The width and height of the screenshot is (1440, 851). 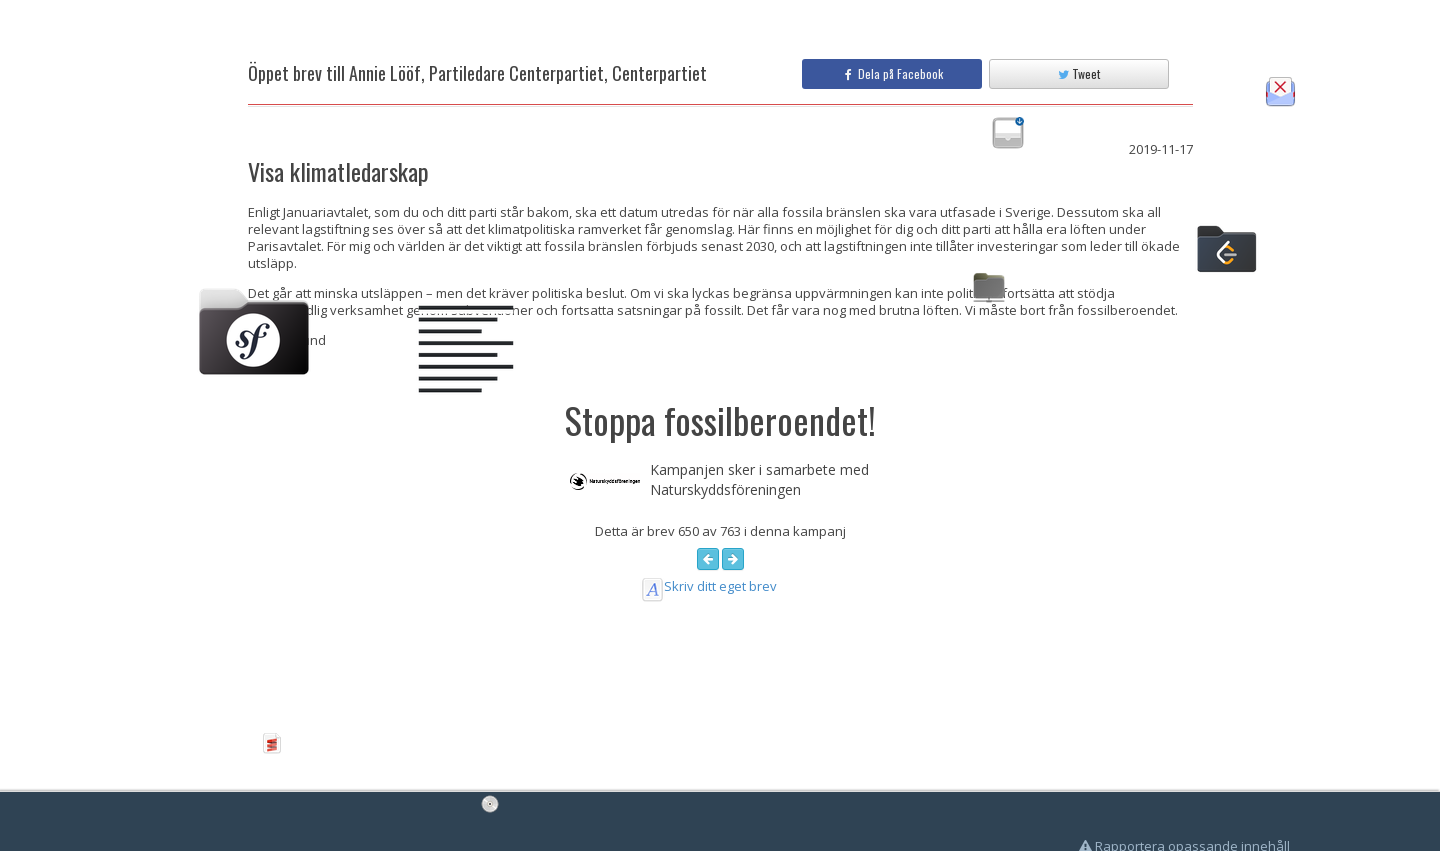 What do you see at coordinates (1280, 92) in the screenshot?
I see `mark email as spam or junk` at bounding box center [1280, 92].